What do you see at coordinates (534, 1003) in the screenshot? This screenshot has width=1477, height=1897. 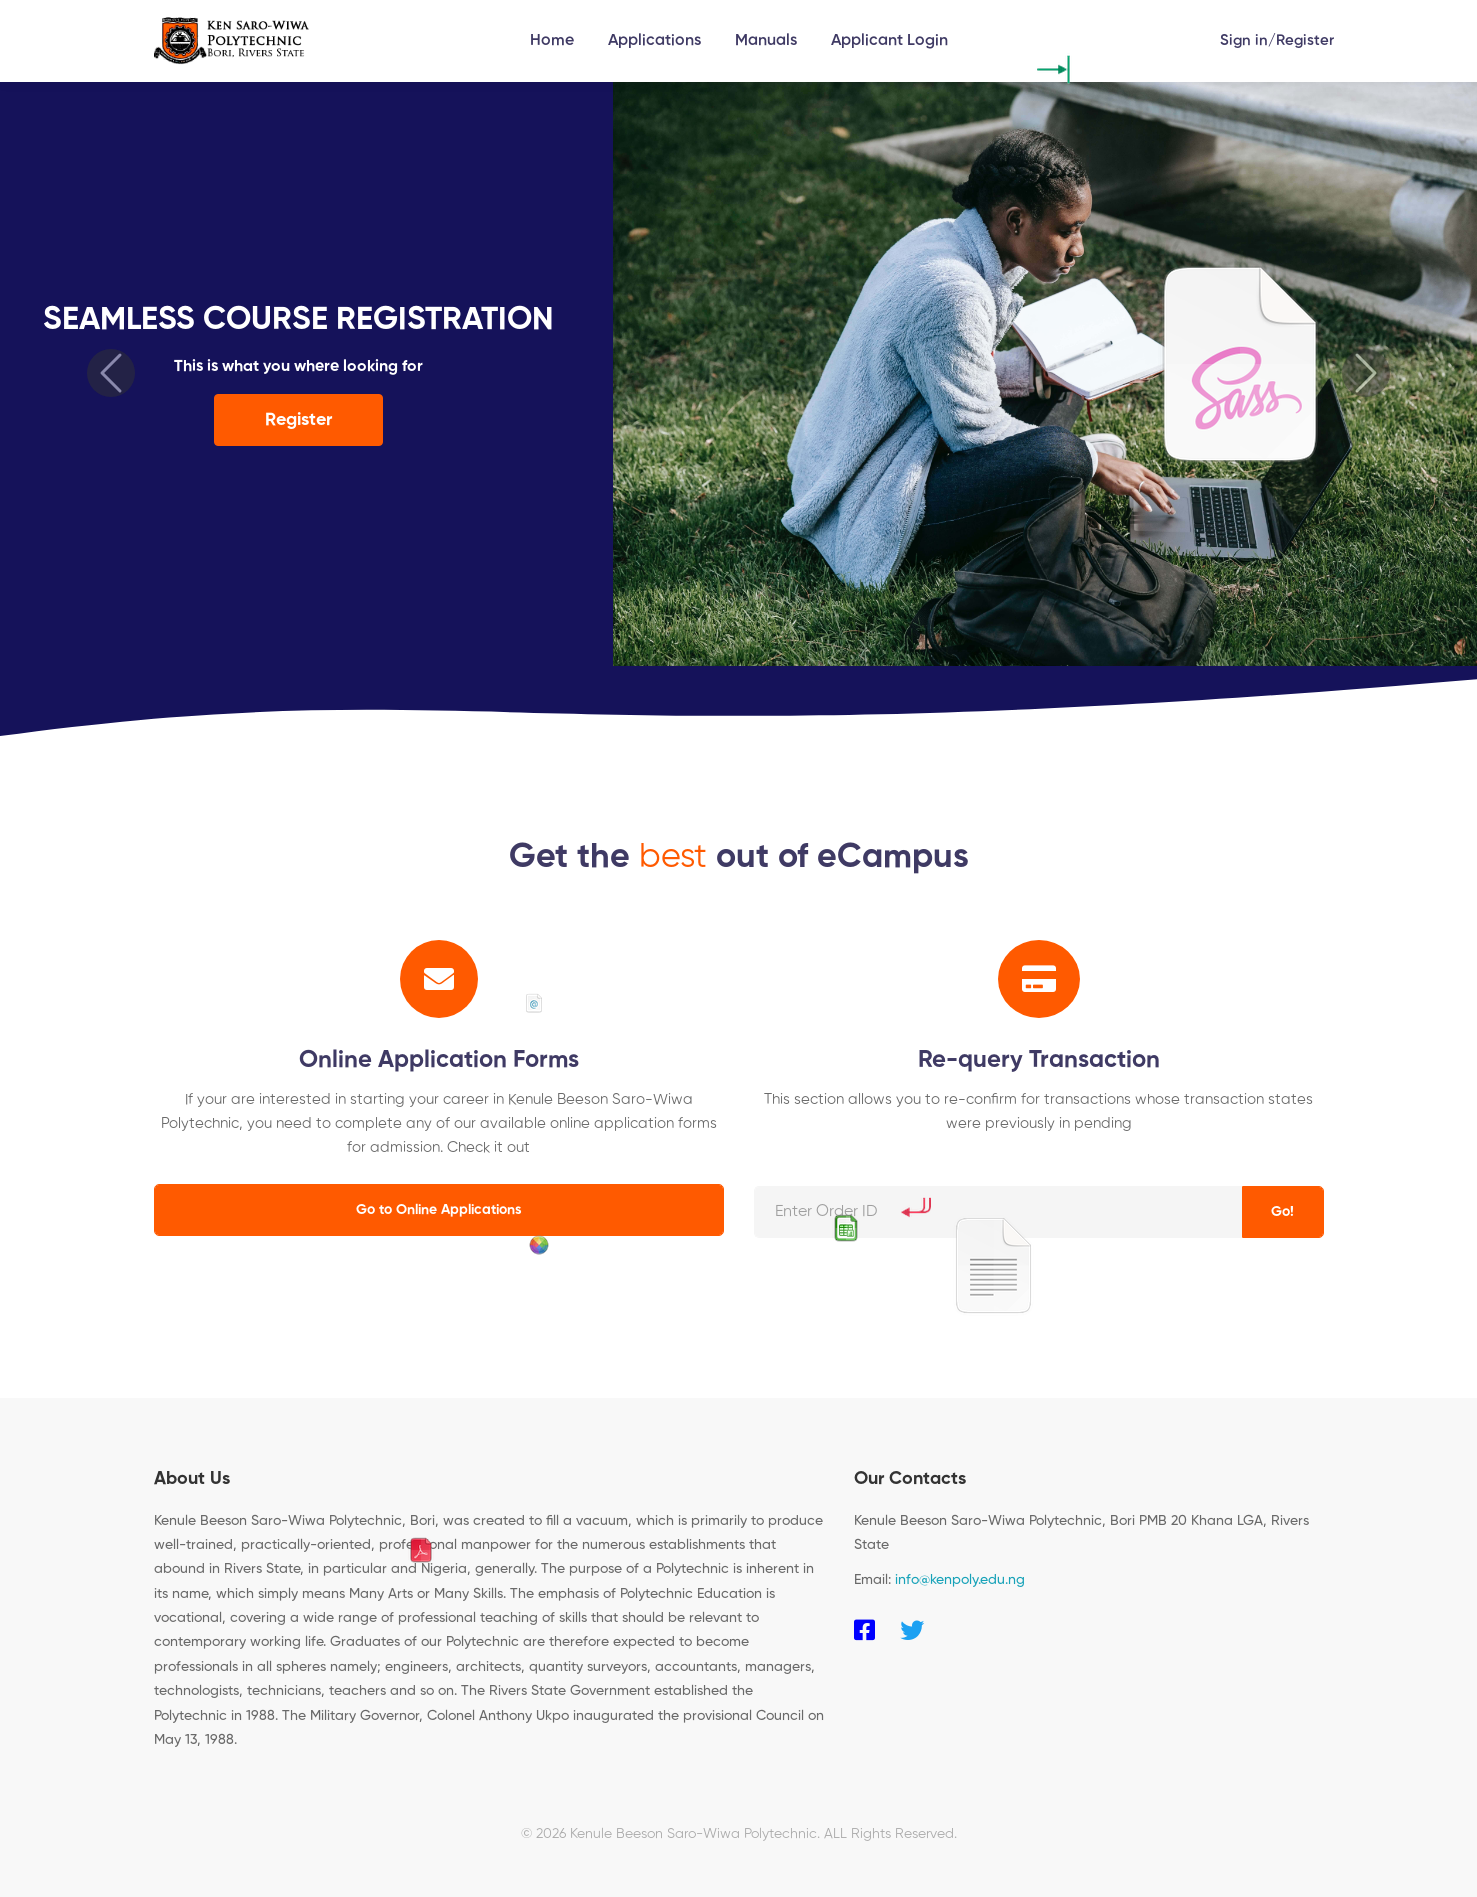 I see `an email message file` at bounding box center [534, 1003].